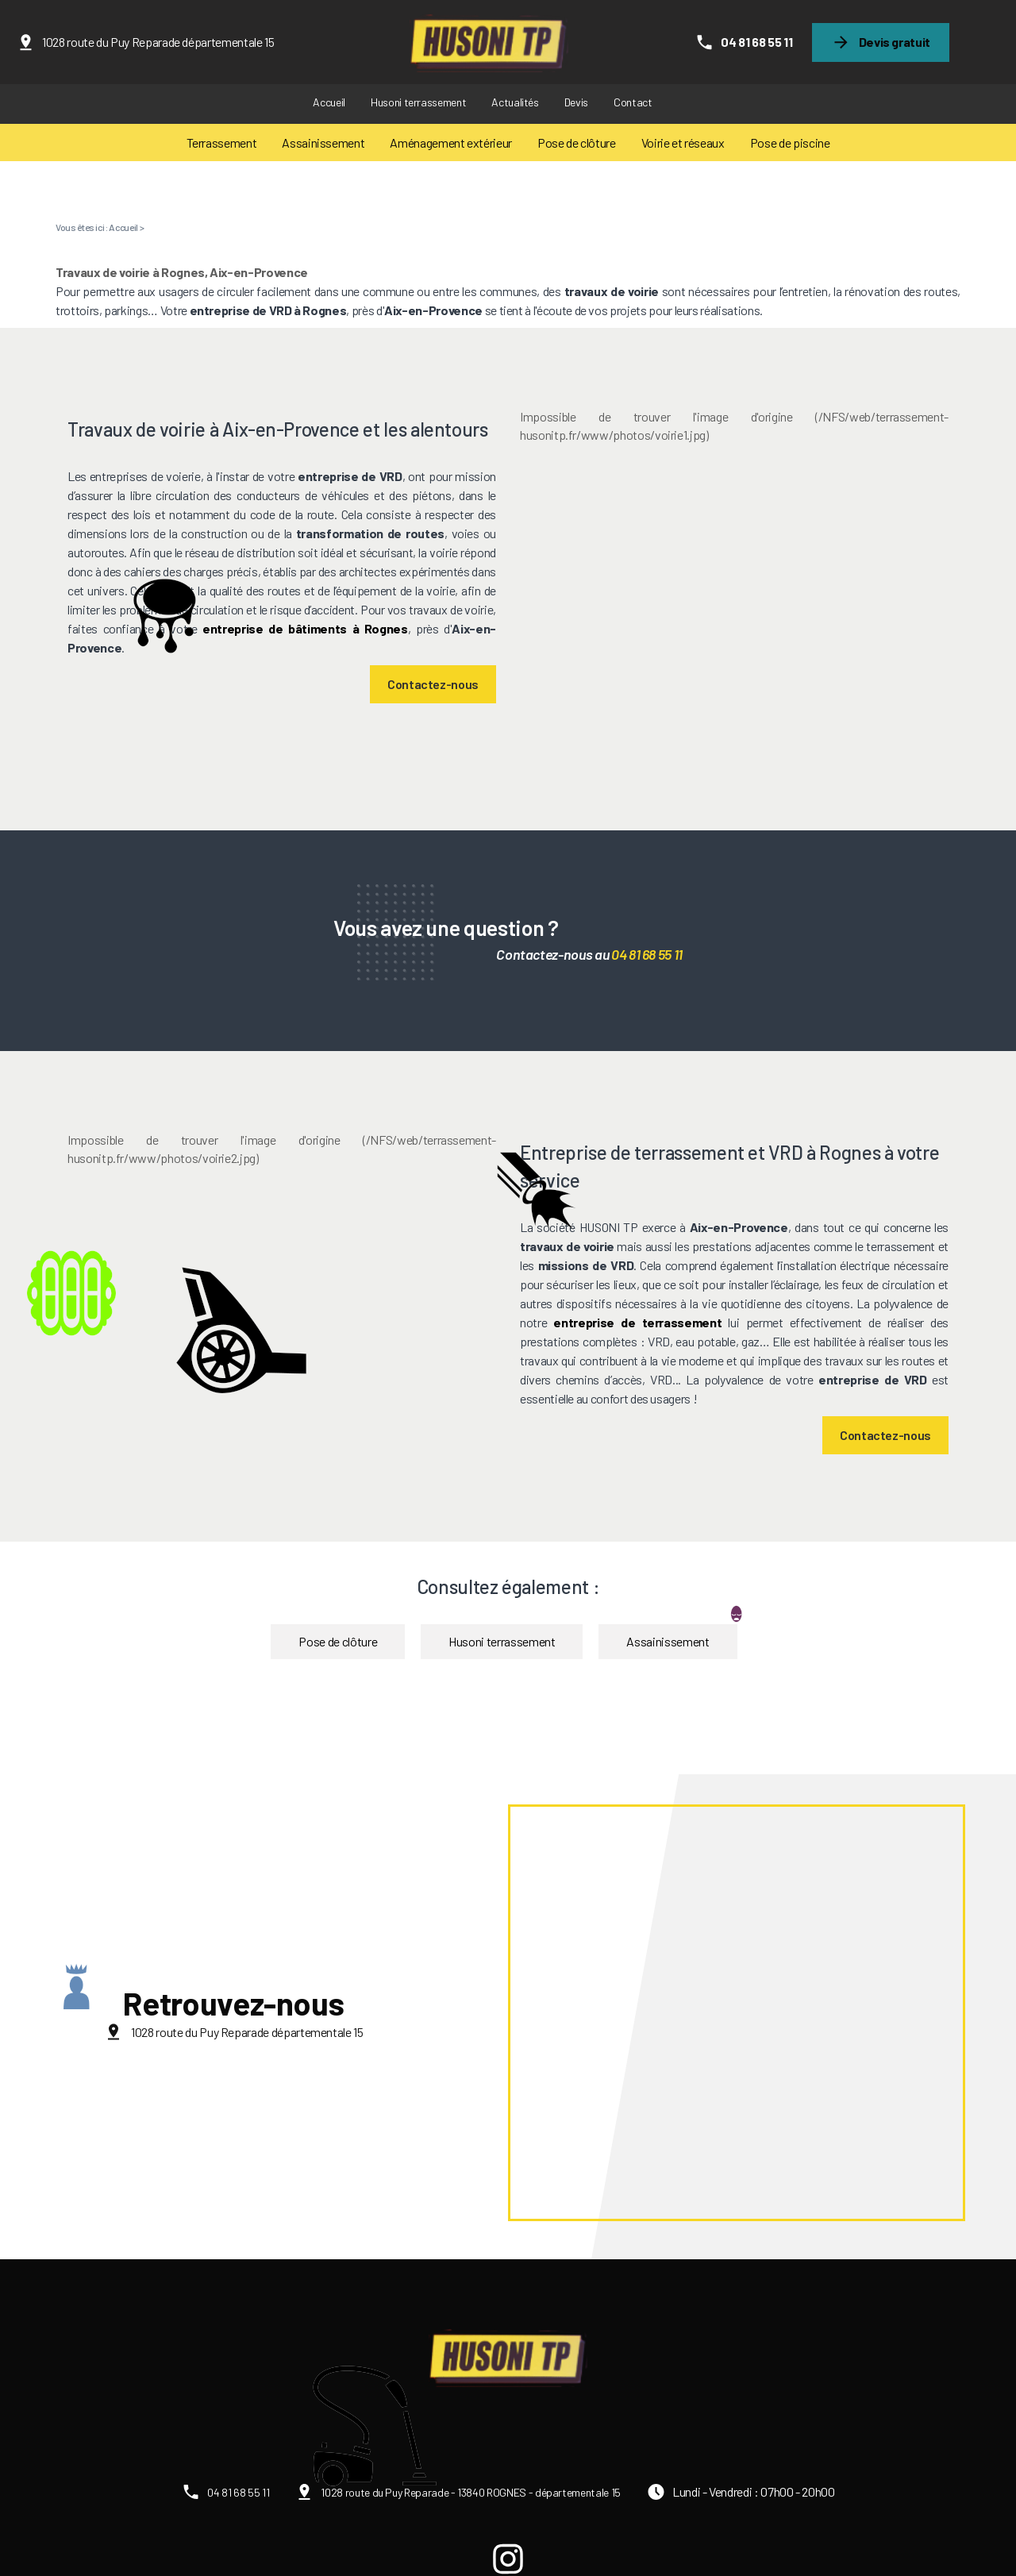 This screenshot has width=1016, height=2576. Describe the element at coordinates (164, 616) in the screenshot. I see `indicates slime or goo element in a game` at that location.